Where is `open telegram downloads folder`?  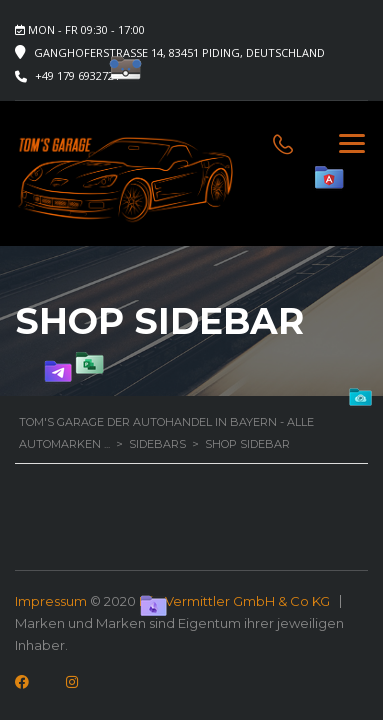
open telegram downloads folder is located at coordinates (58, 372).